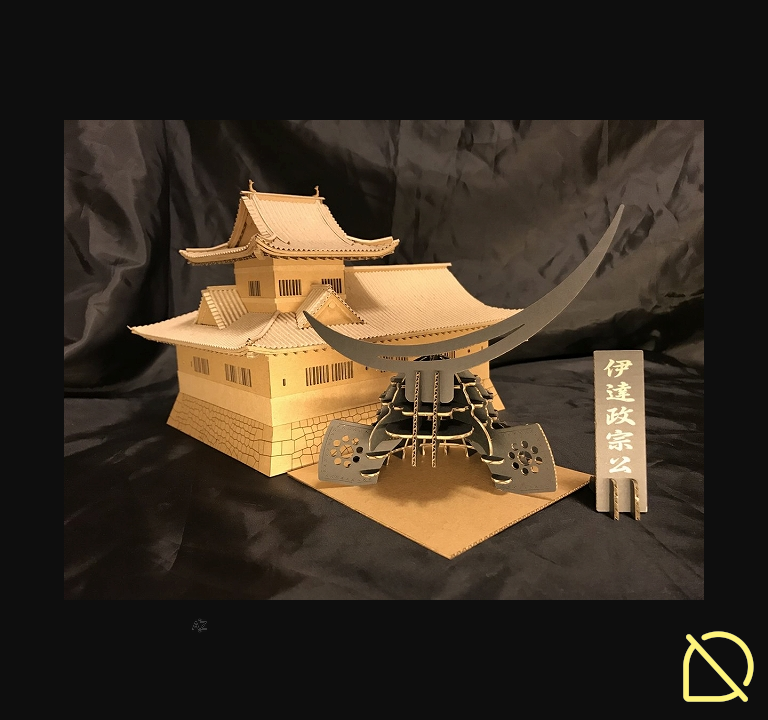  I want to click on sort items alphabetically, so click(199, 625).